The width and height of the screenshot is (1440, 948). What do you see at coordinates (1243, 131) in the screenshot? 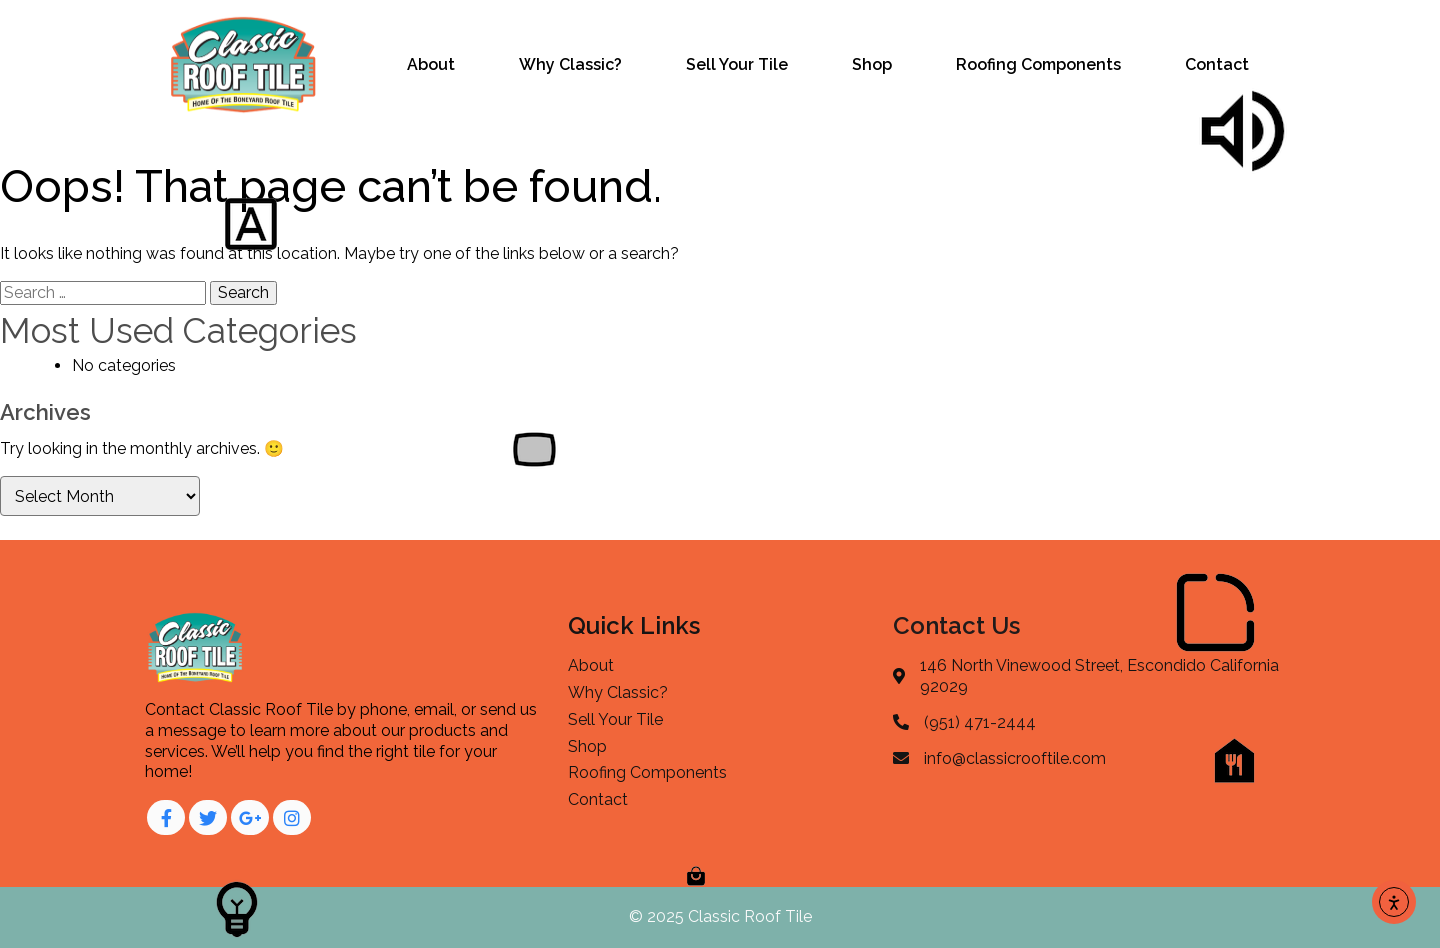
I see `increase or unmute audio volume` at bounding box center [1243, 131].